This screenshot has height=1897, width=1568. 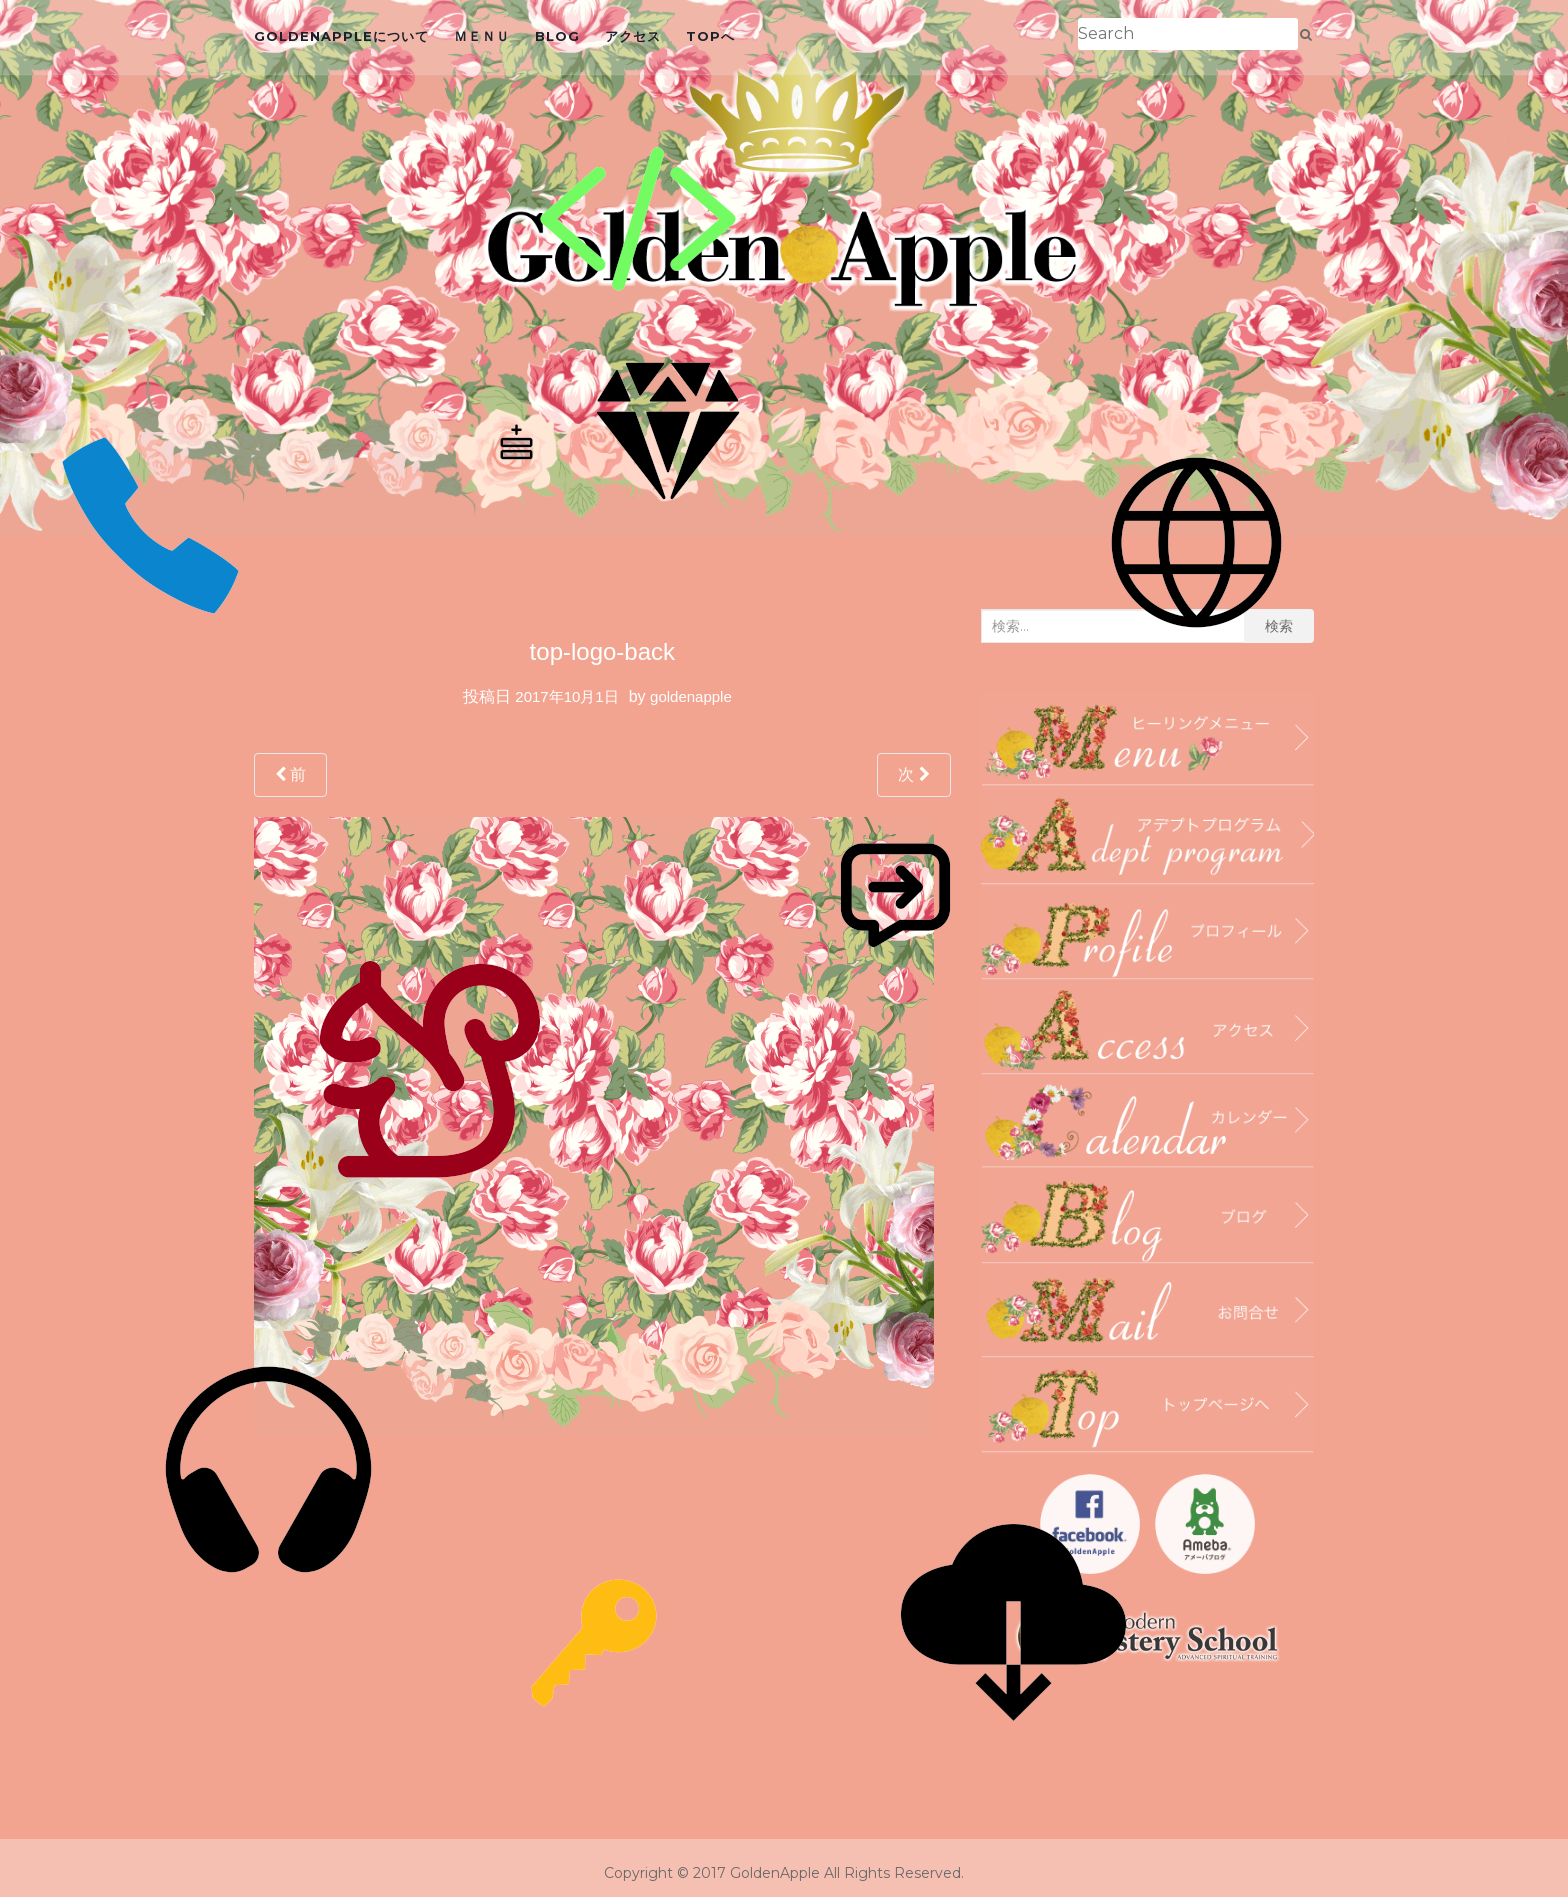 I want to click on contact customer support, so click(x=268, y=1469).